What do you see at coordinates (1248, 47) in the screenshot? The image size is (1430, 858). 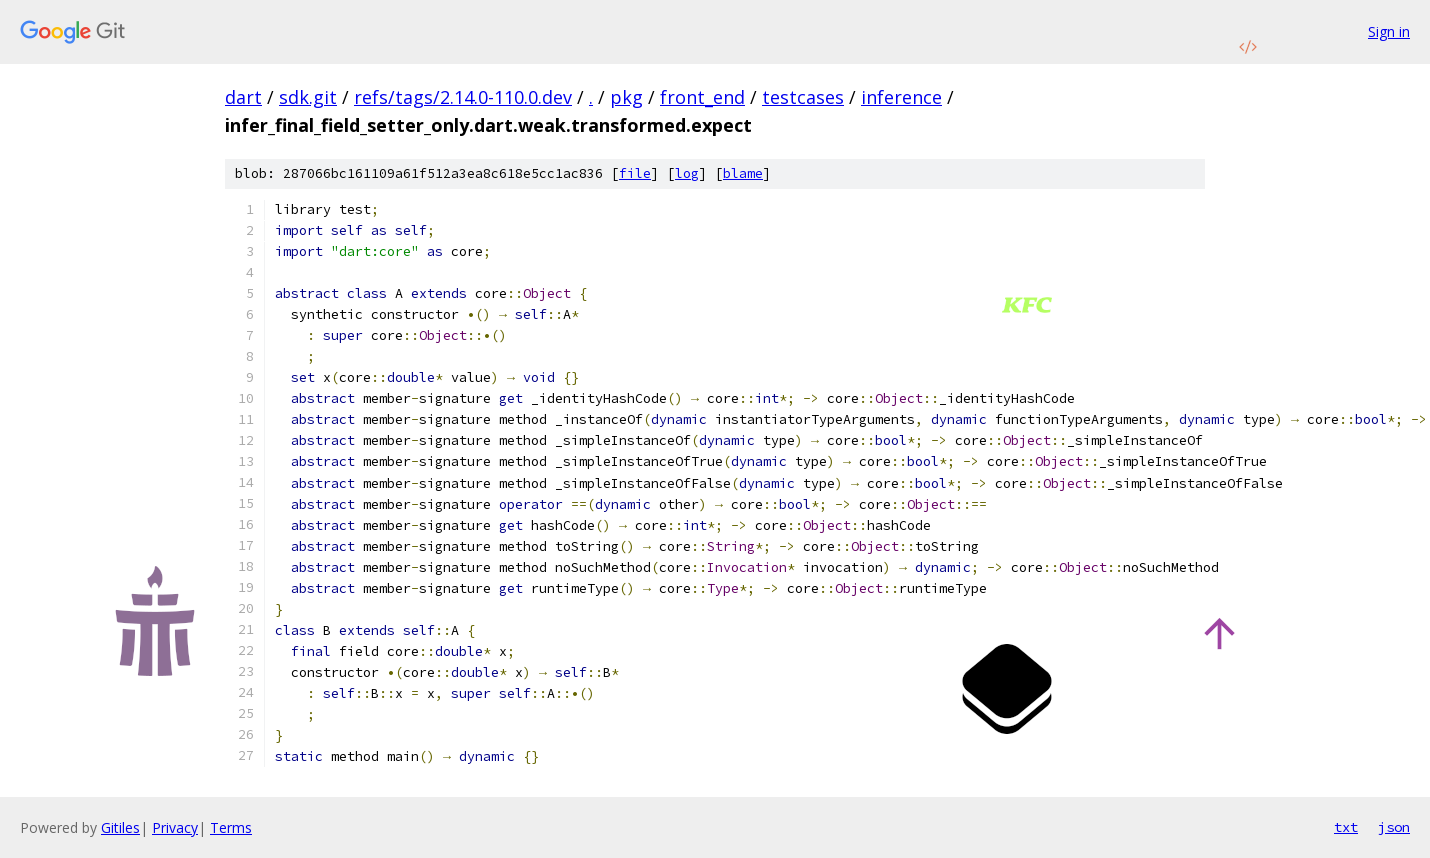 I see `view or edit source code` at bounding box center [1248, 47].